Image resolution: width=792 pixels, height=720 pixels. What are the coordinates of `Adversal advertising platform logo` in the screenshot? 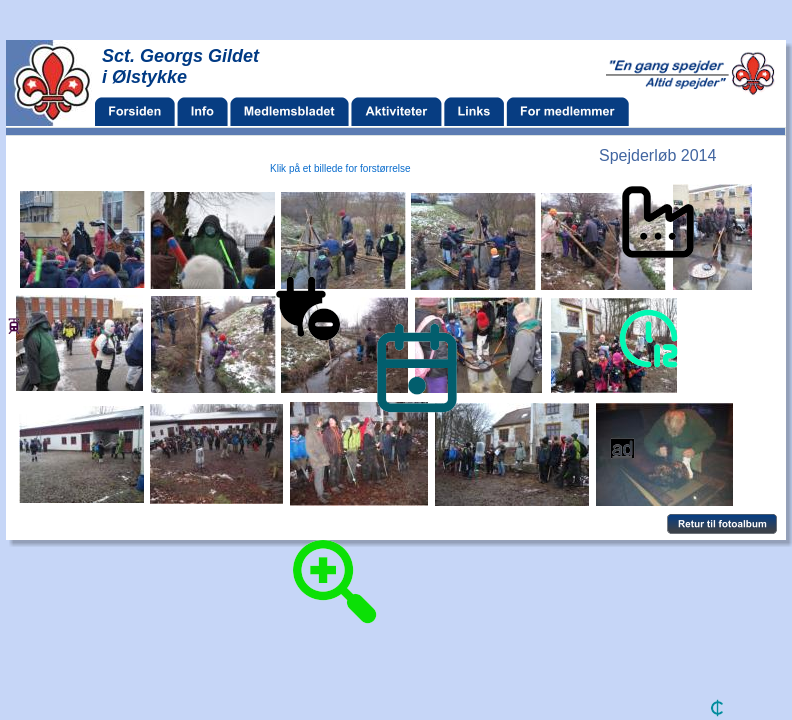 It's located at (622, 448).